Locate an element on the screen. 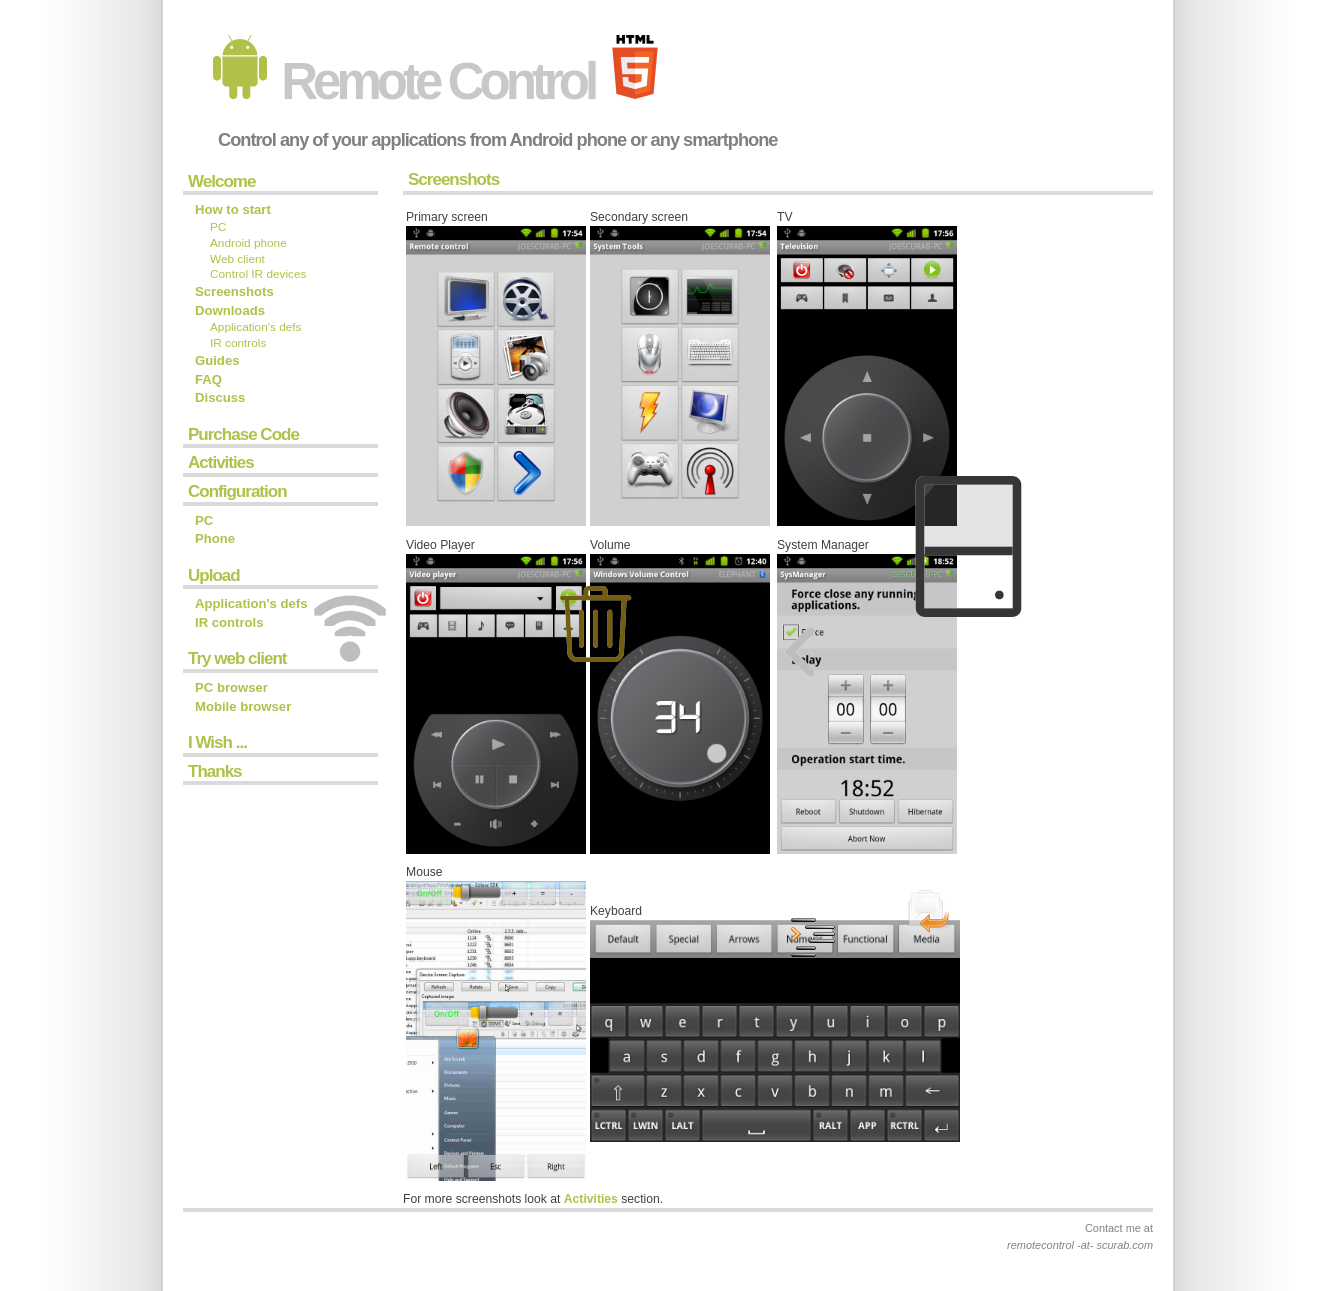  indicates wireless network connection status is located at coordinates (350, 626).